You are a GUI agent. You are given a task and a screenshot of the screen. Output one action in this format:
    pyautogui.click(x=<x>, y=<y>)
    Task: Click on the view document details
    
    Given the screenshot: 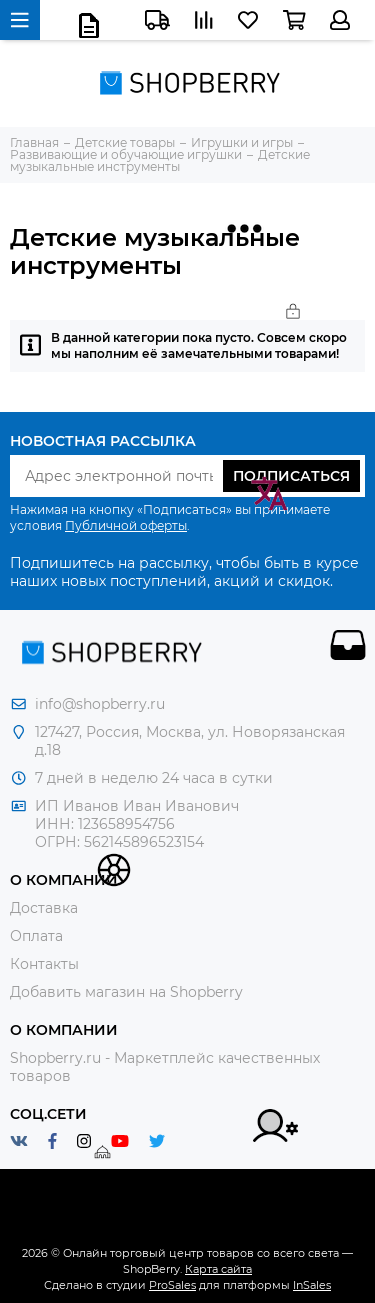 What is the action you would take?
    pyautogui.click(x=89, y=26)
    